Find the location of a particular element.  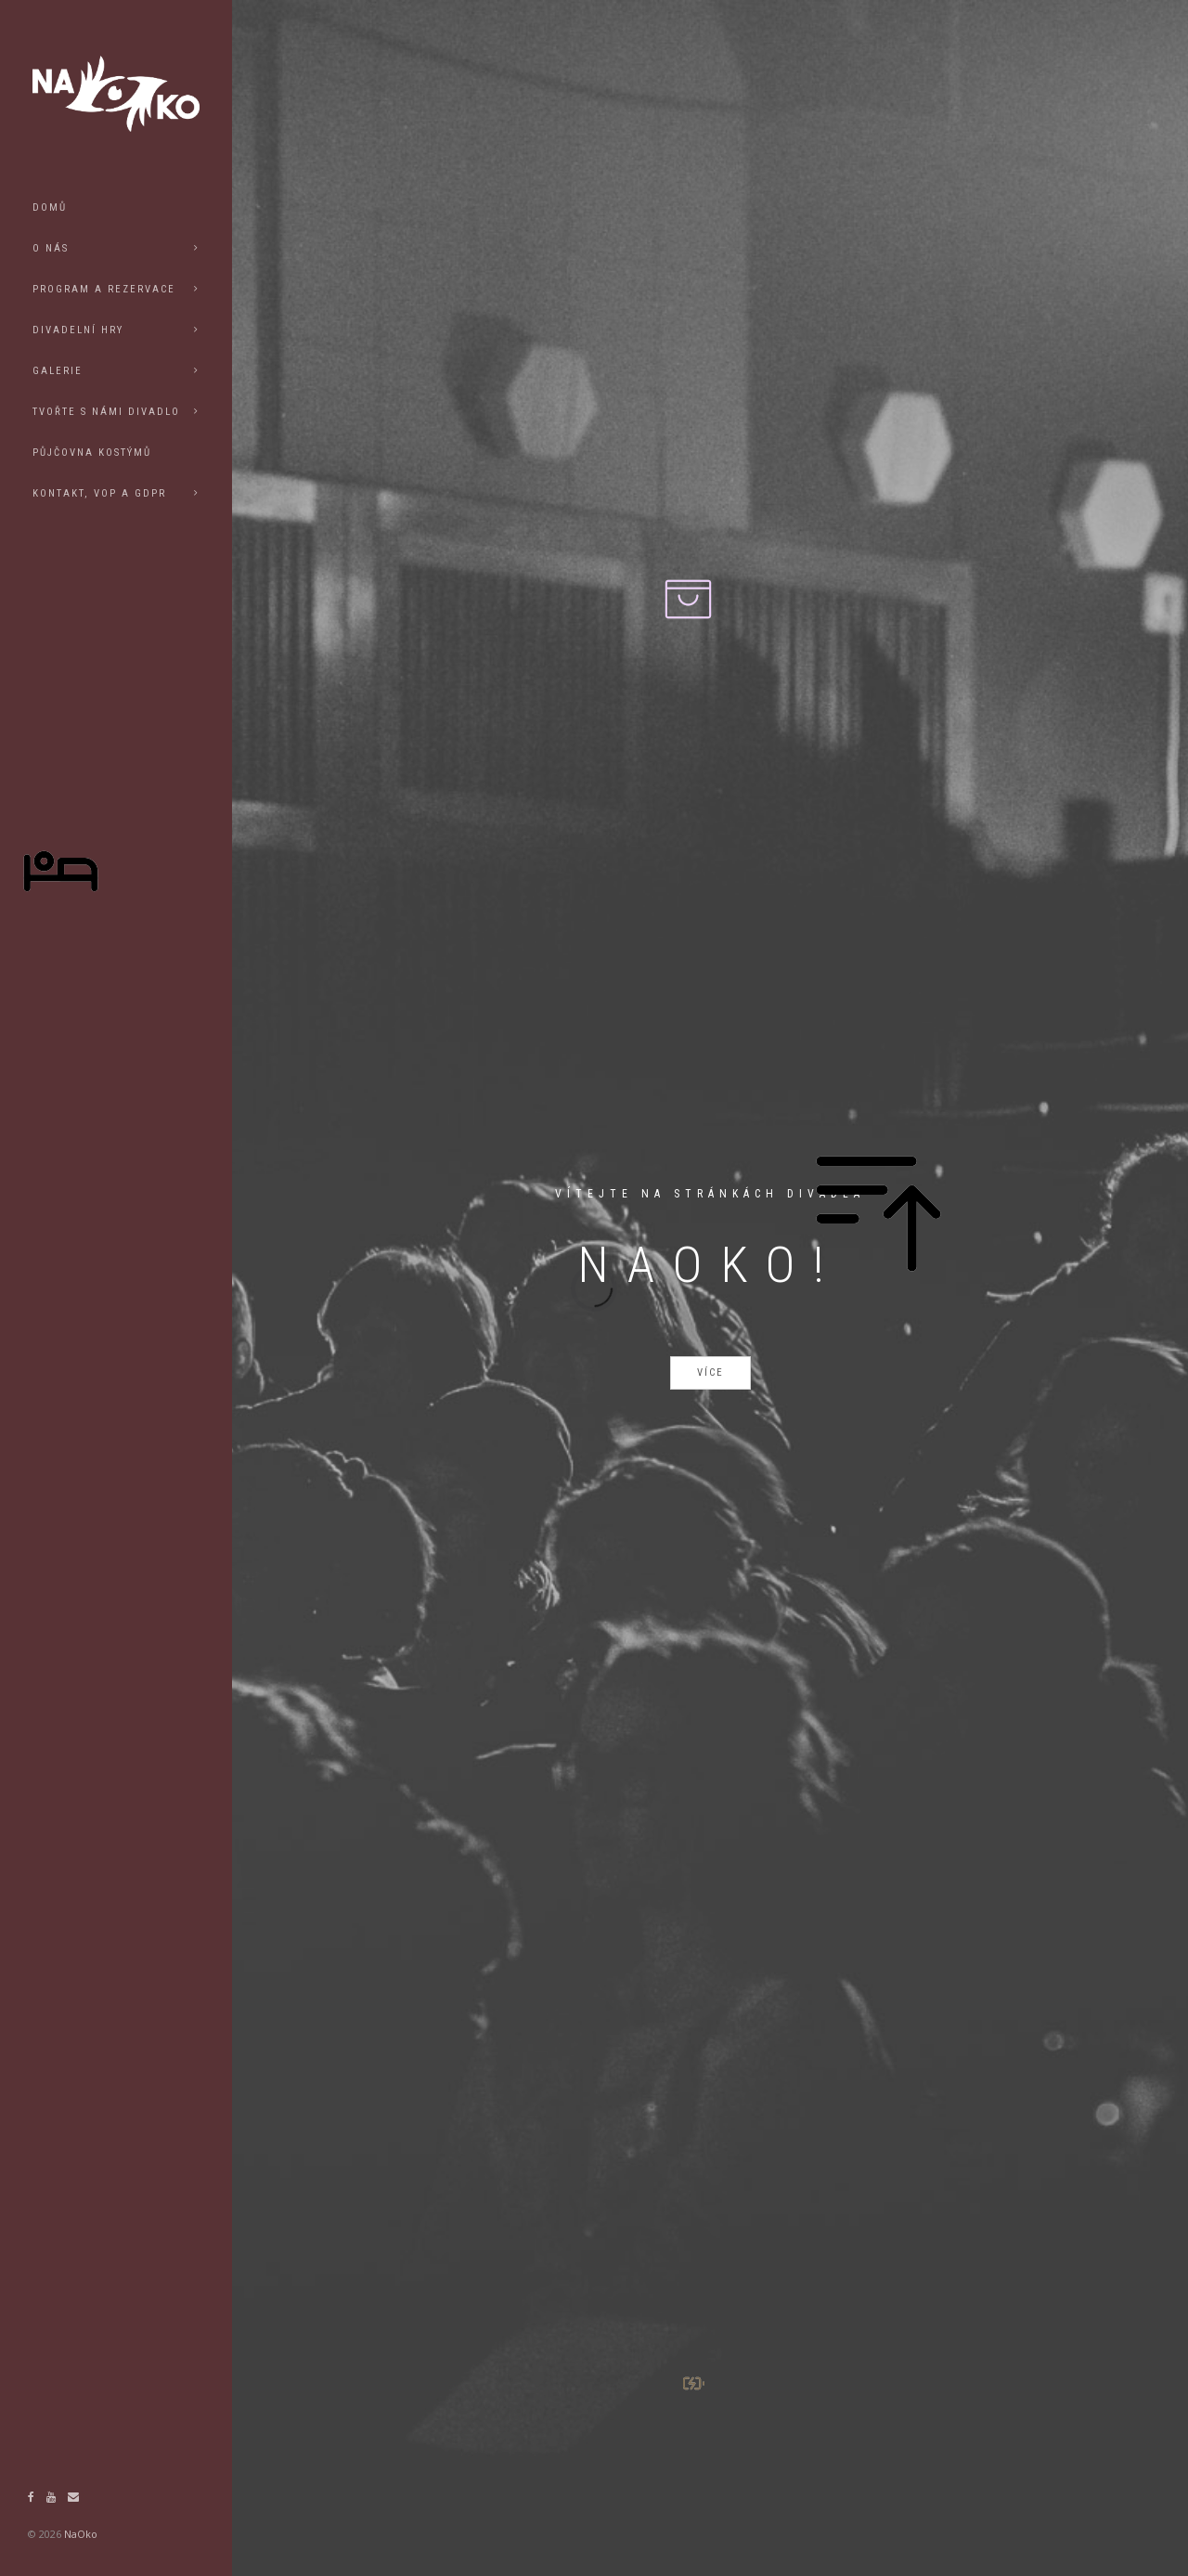

view your shopping bag is located at coordinates (688, 599).